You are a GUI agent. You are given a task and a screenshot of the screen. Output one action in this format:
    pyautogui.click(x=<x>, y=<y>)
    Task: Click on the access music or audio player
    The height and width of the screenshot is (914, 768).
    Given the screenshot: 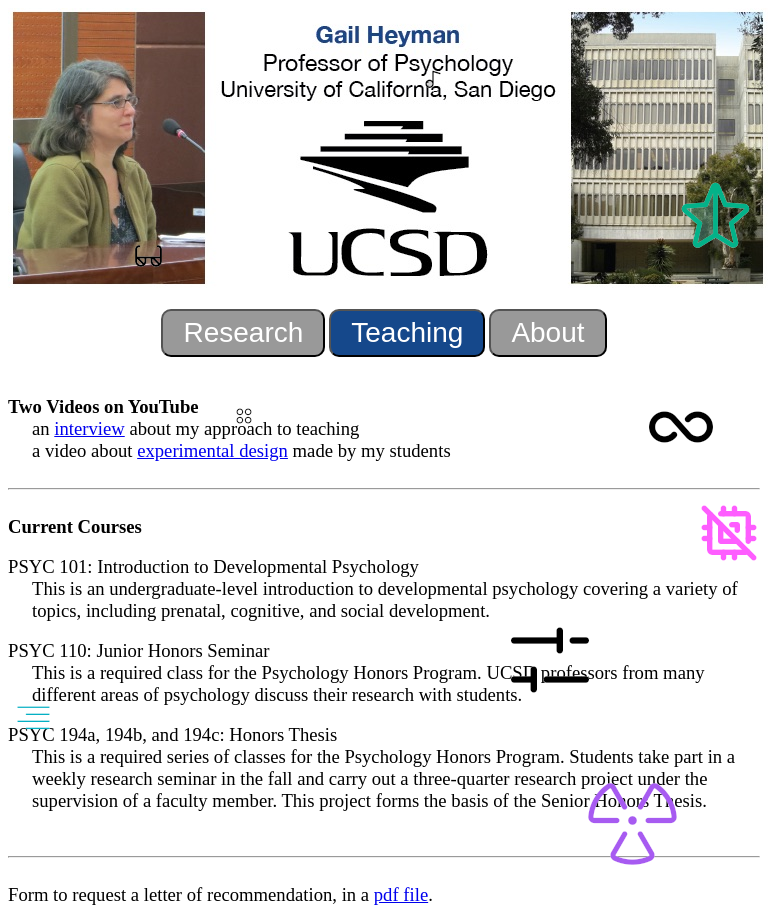 What is the action you would take?
    pyautogui.click(x=433, y=79)
    